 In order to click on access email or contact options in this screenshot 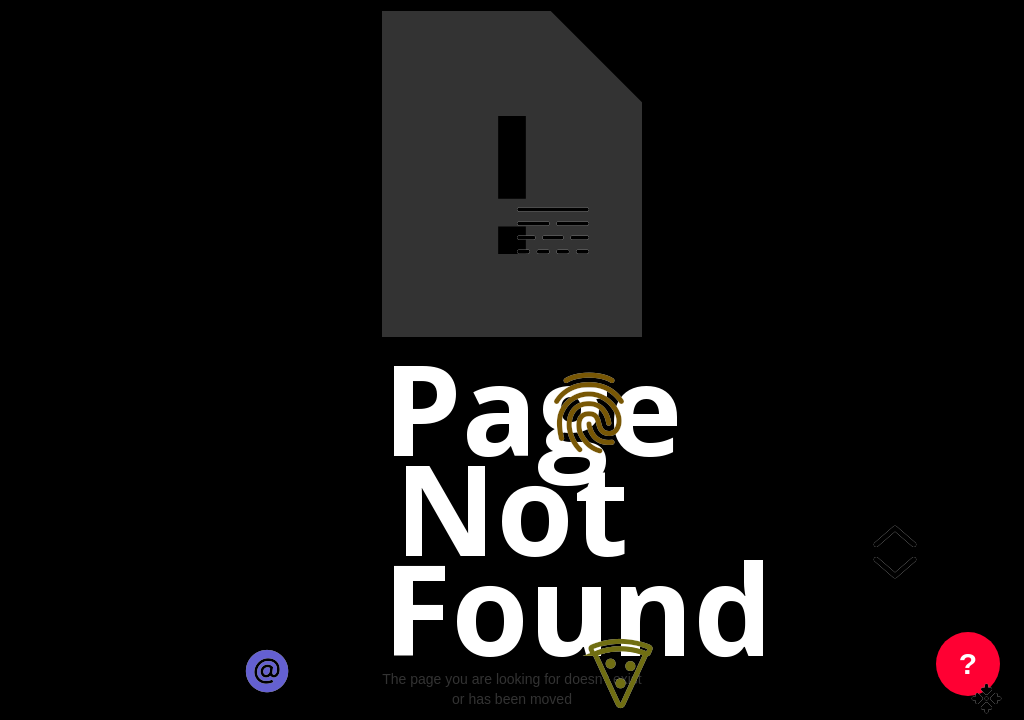, I will do `click(267, 671)`.